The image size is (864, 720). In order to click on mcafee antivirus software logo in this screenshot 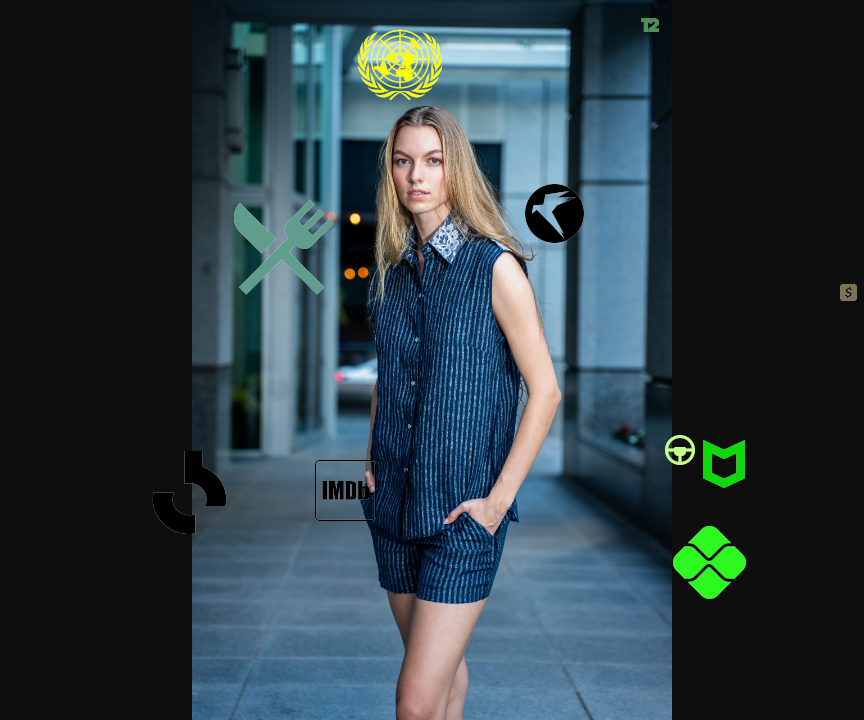, I will do `click(724, 464)`.